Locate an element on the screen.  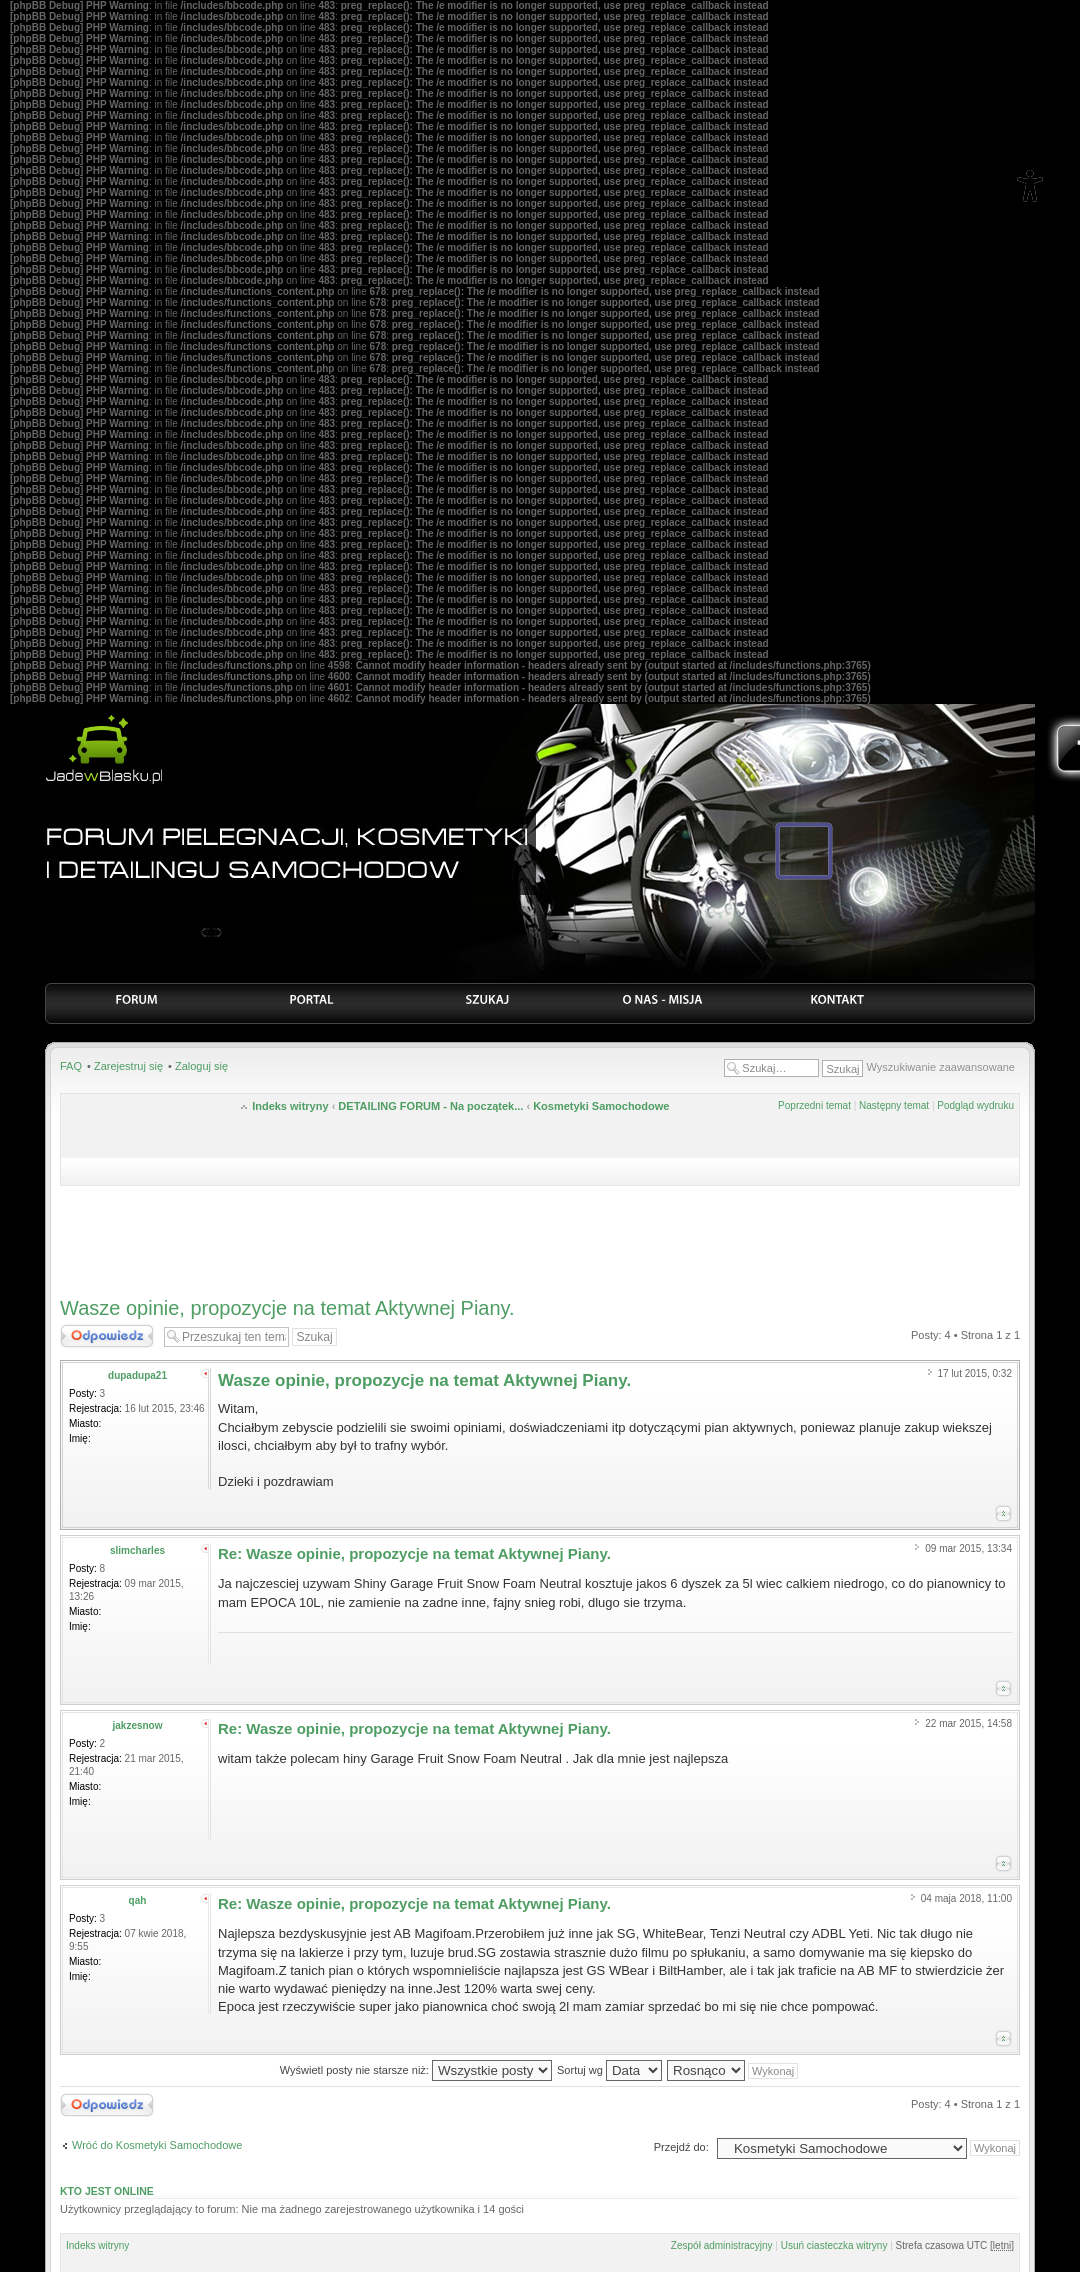
access accessibility settings is located at coordinates (1030, 186).